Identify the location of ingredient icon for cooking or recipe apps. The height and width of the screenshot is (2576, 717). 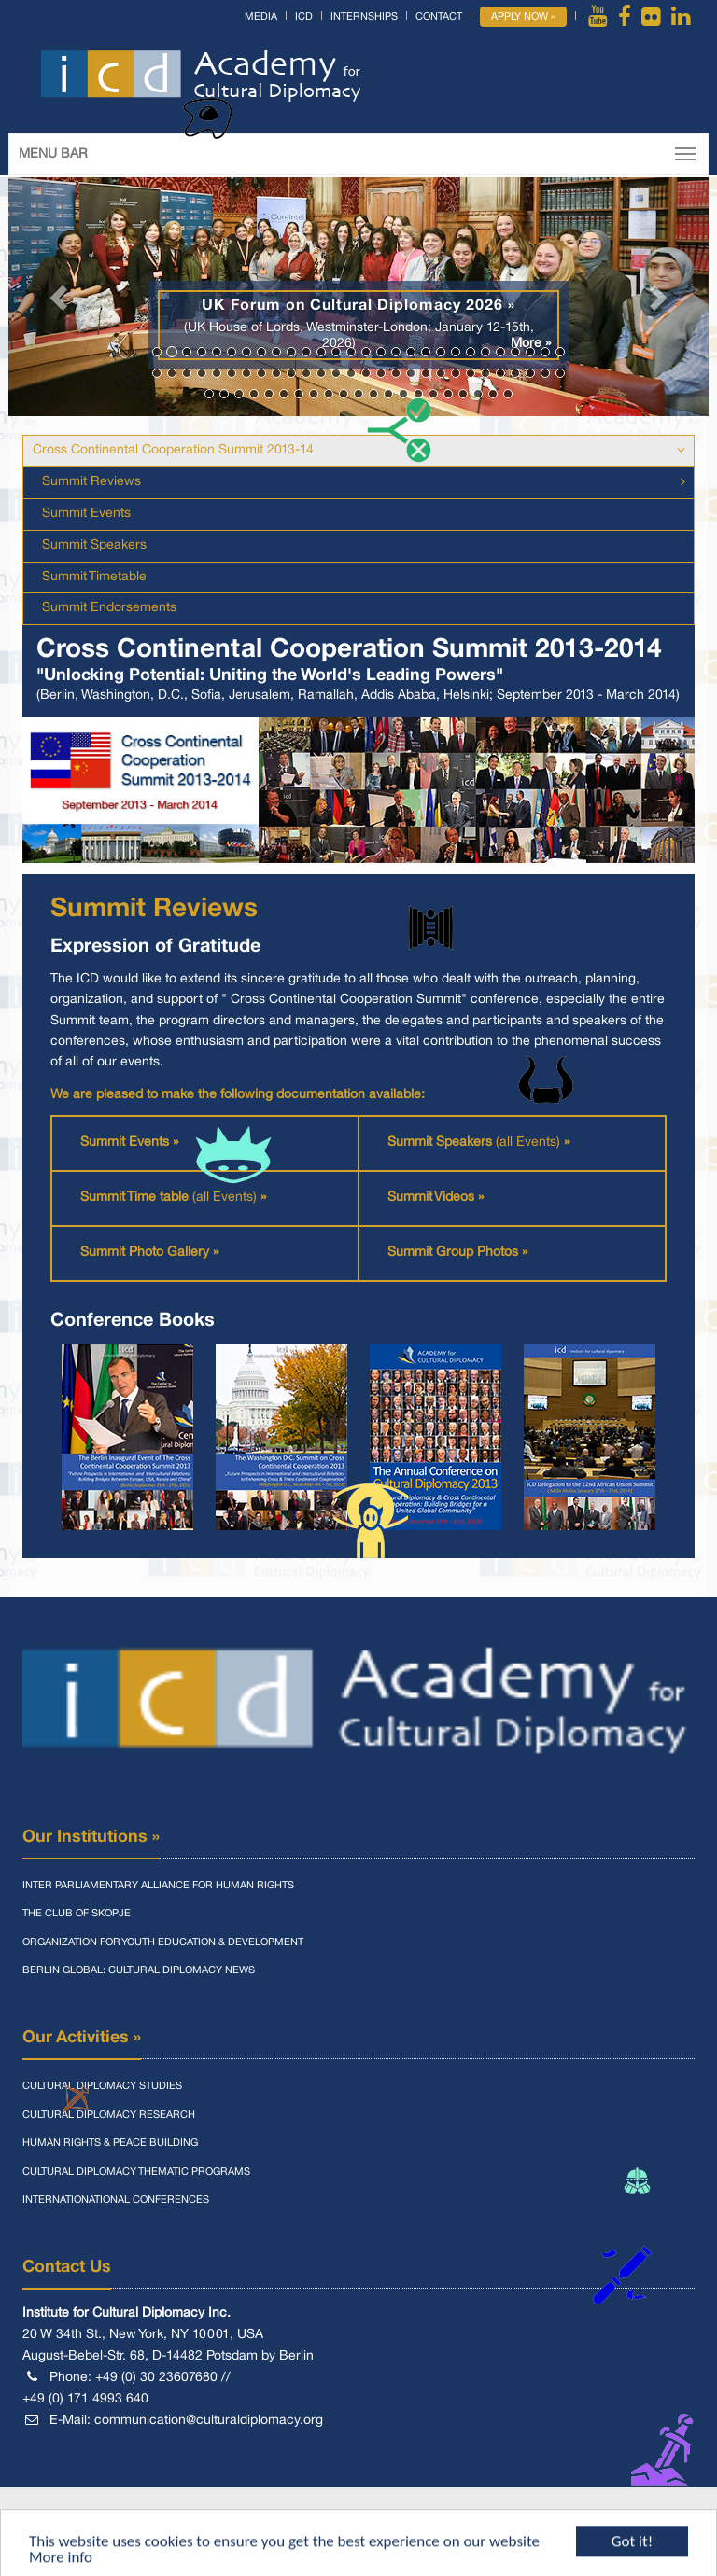
(207, 116).